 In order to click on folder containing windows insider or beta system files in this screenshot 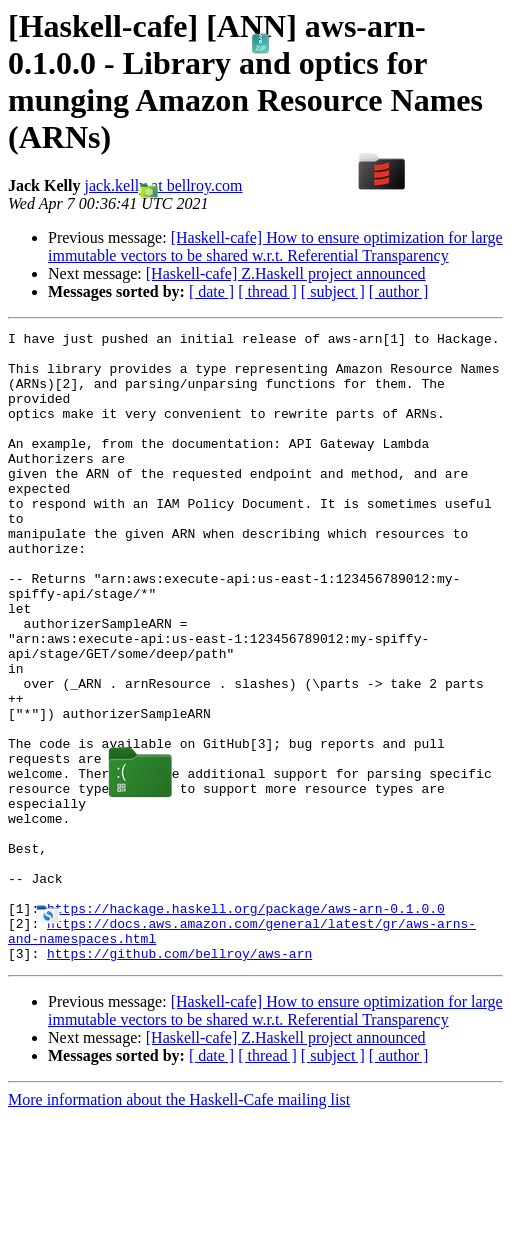, I will do `click(140, 774)`.